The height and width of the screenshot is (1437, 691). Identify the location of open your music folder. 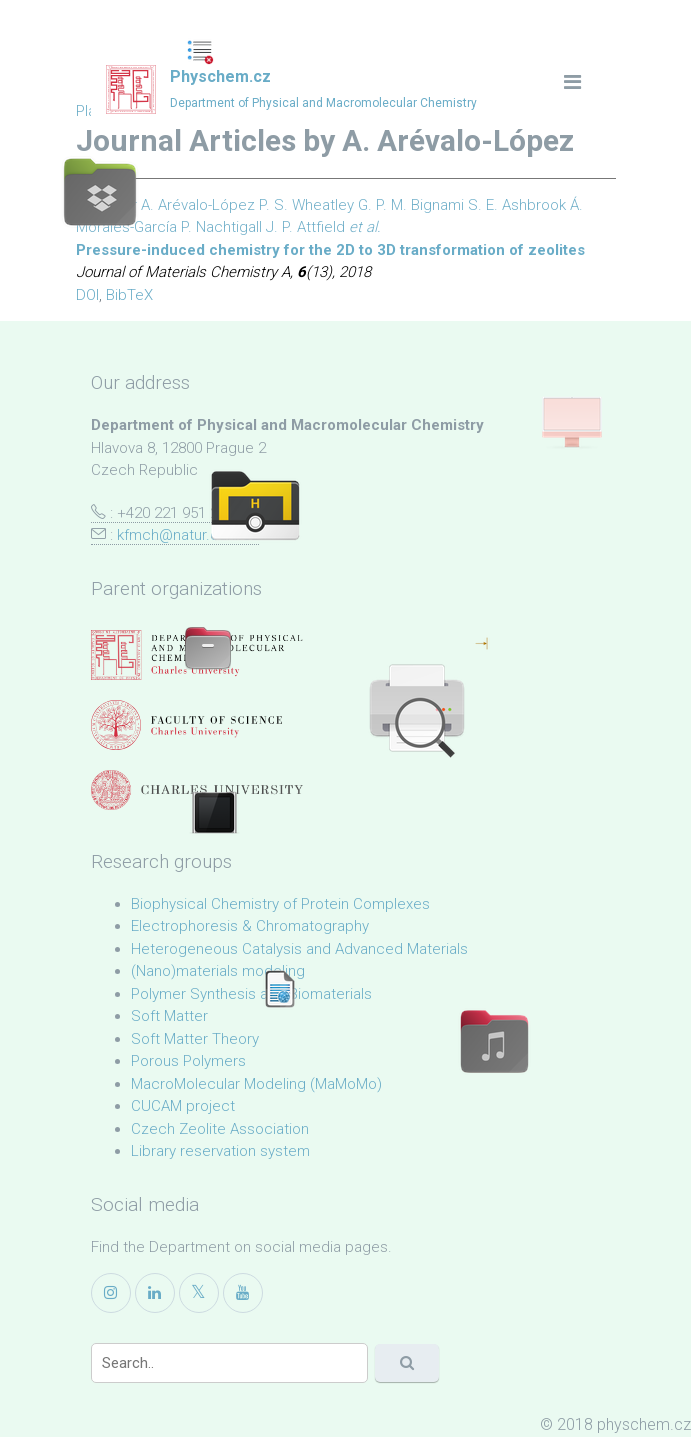
(494, 1041).